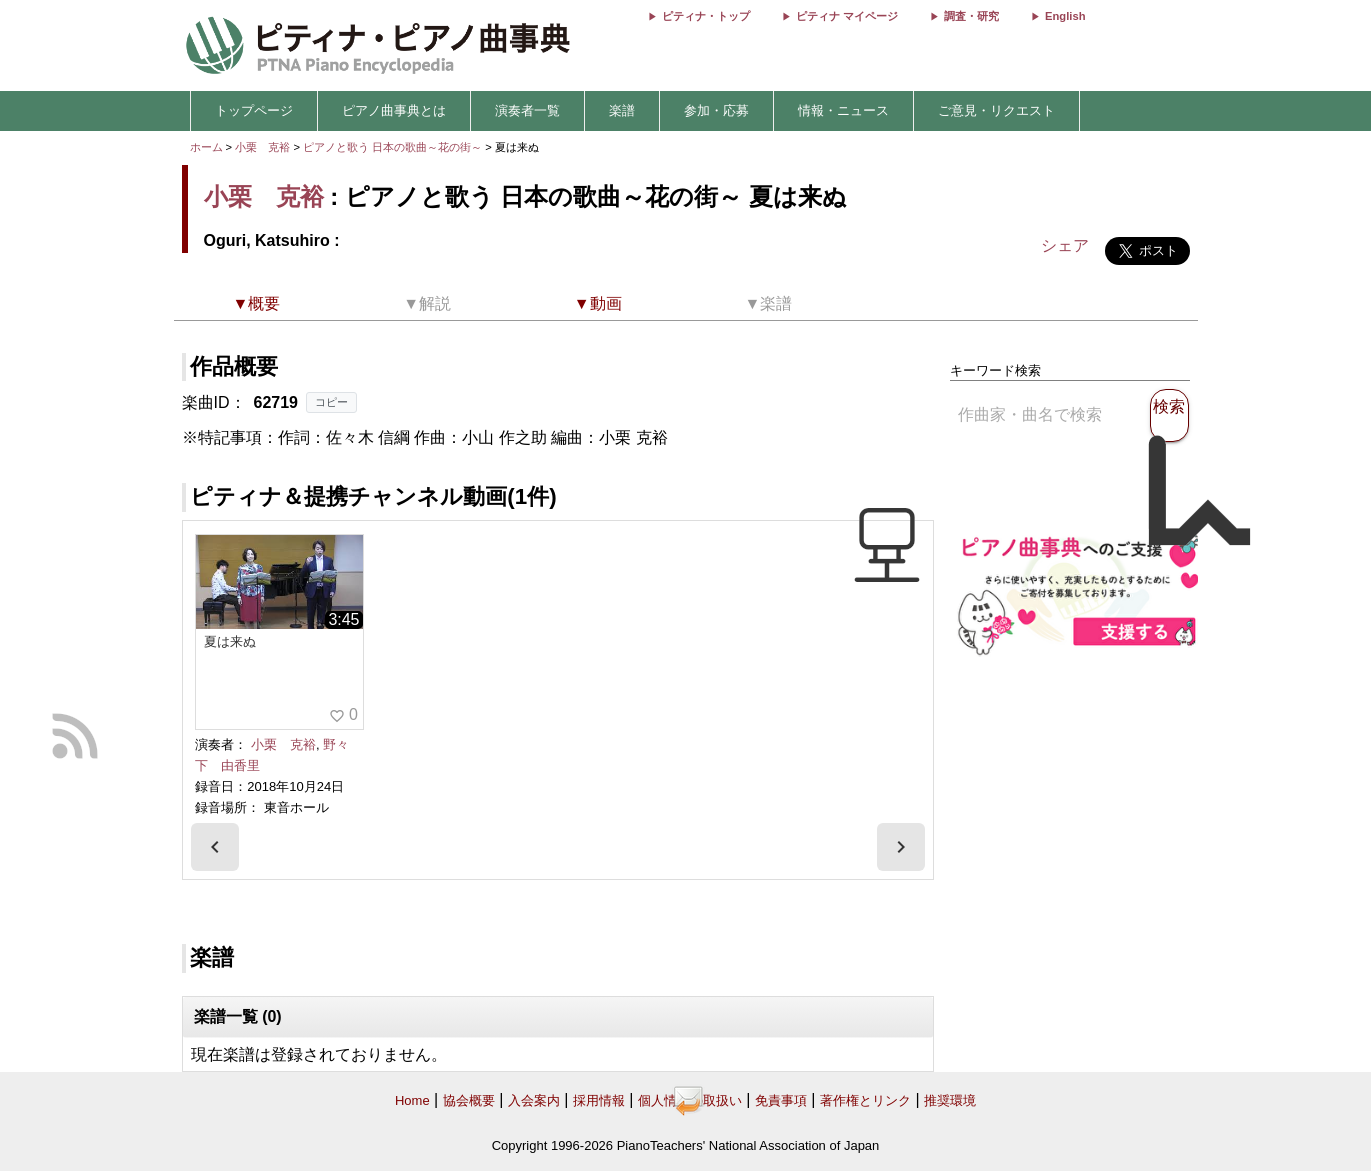 This screenshot has height=1171, width=1371. I want to click on access network settings, so click(887, 545).